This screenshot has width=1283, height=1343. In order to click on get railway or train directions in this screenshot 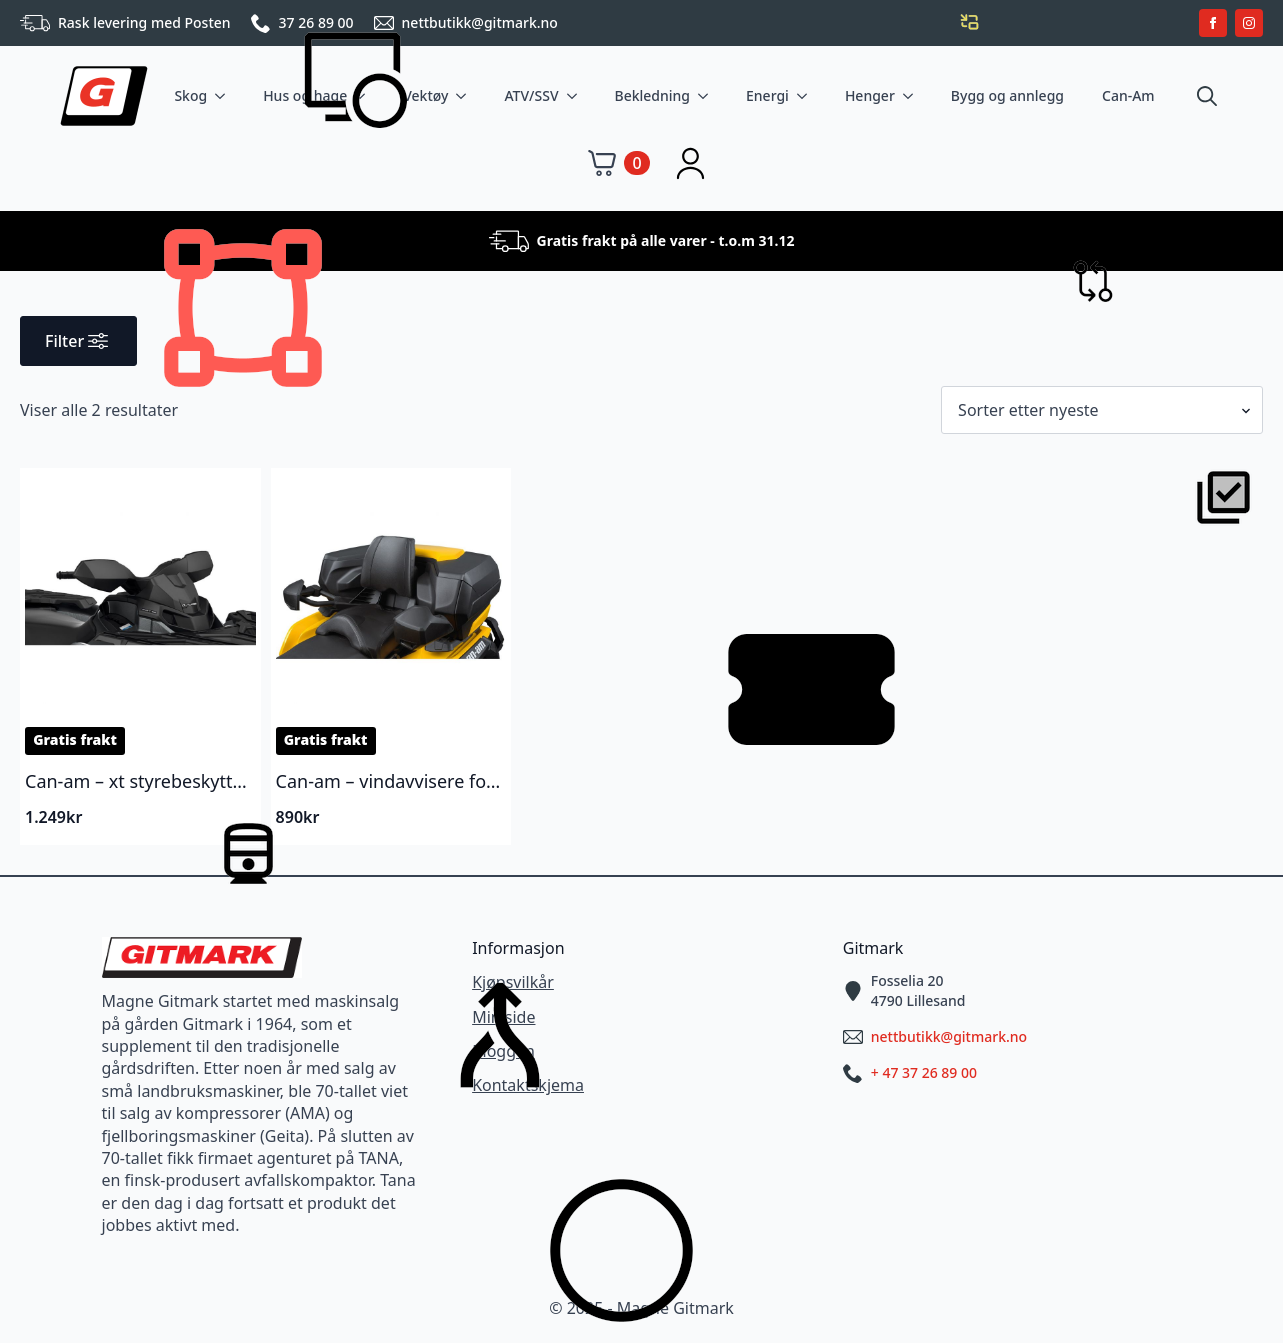, I will do `click(248, 856)`.